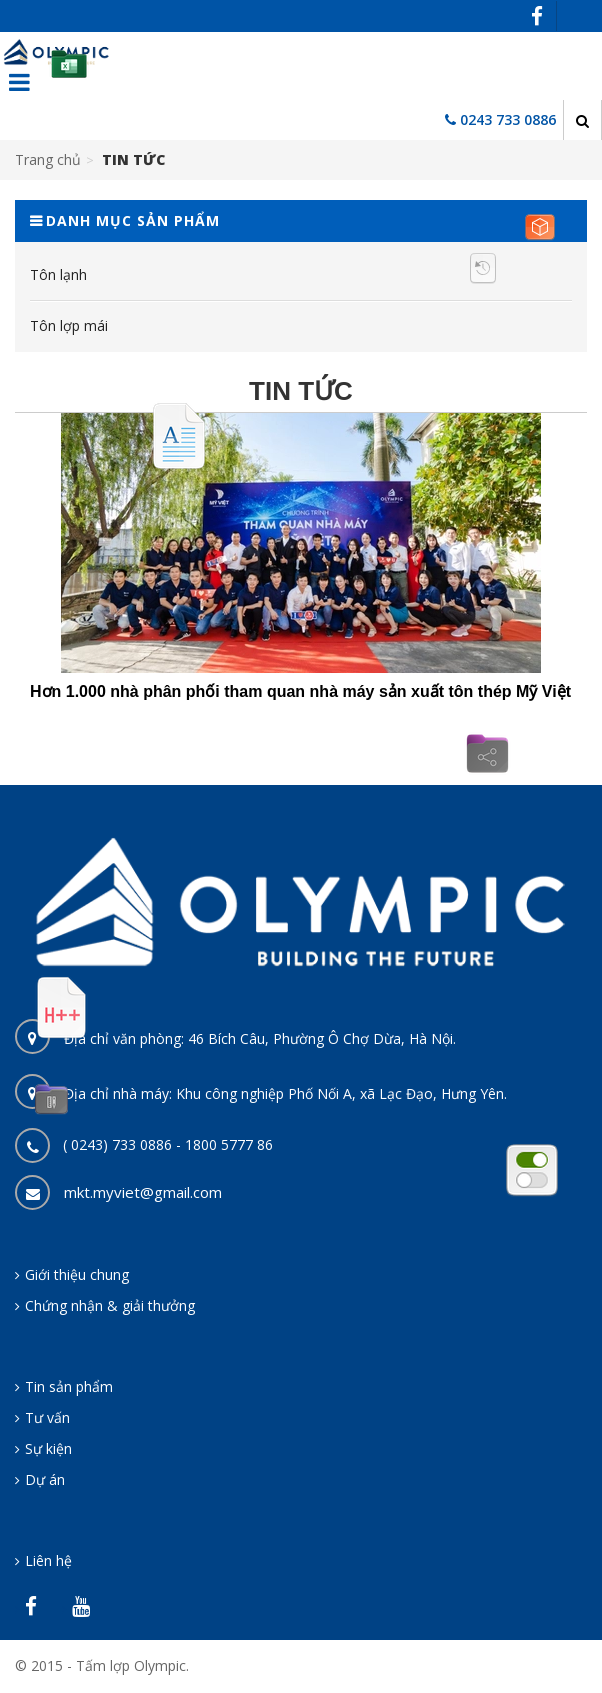 The width and height of the screenshot is (602, 1693). What do you see at coordinates (61, 1007) in the screenshot?
I see `a c++ header file` at bounding box center [61, 1007].